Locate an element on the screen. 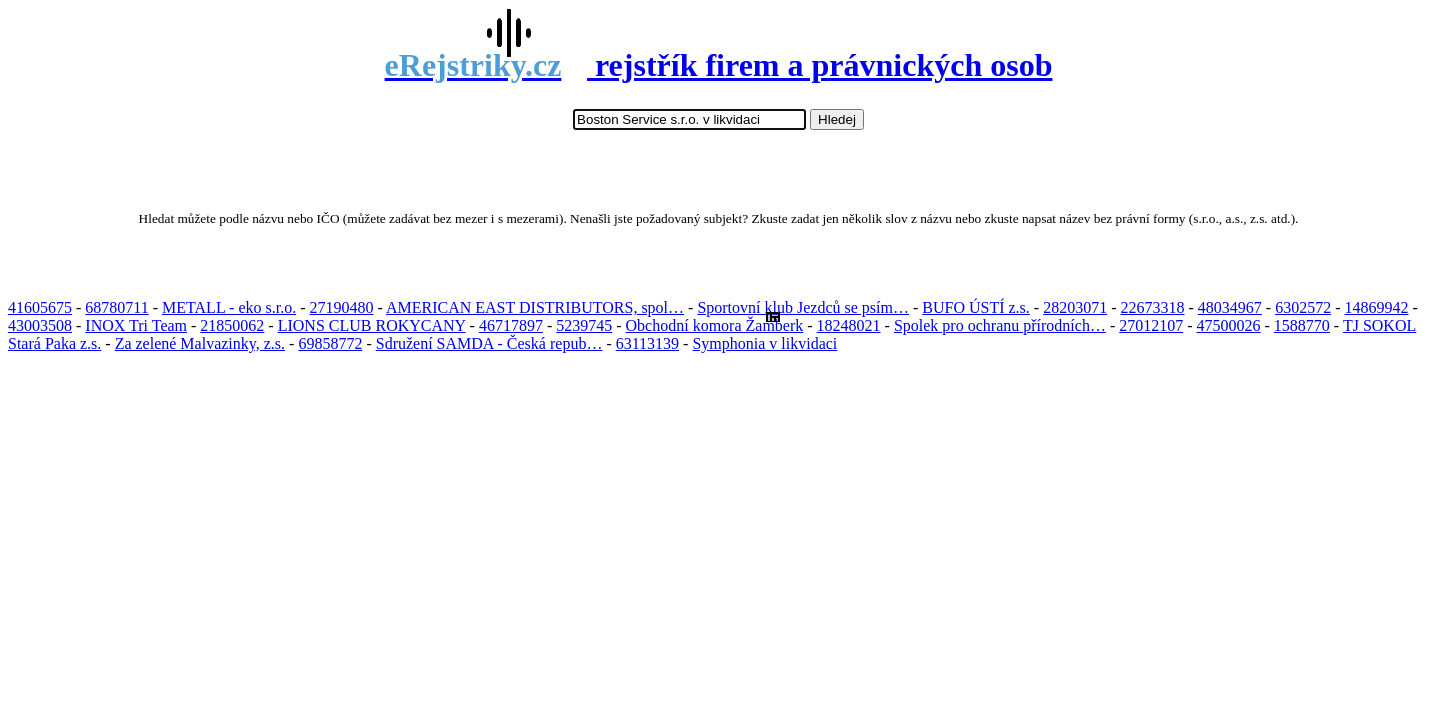  switch to quilt or mosaic view layout is located at coordinates (772, 317).